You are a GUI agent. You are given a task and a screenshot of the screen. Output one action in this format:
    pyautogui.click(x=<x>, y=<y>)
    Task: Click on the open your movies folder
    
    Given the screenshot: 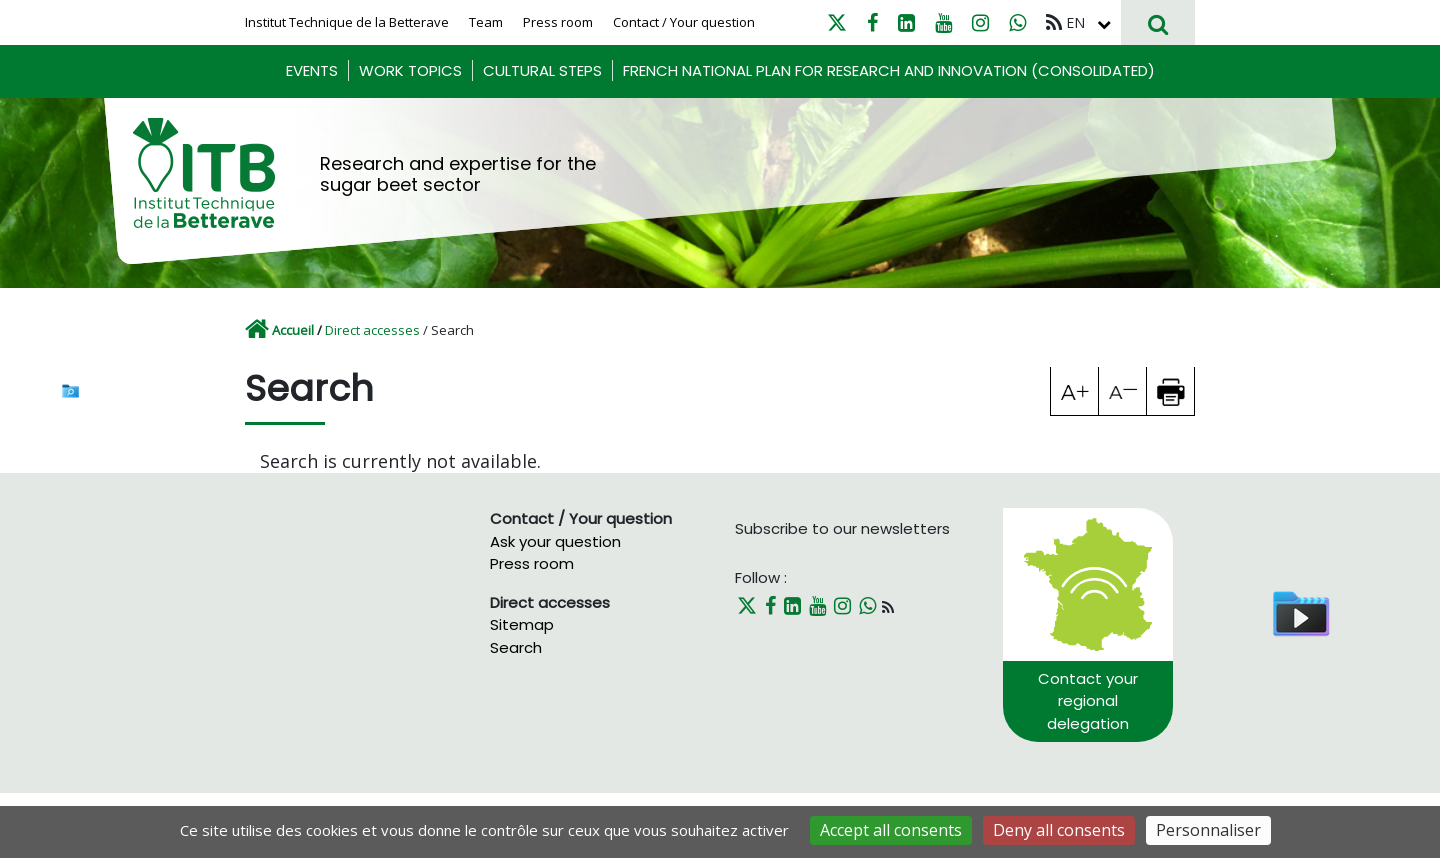 What is the action you would take?
    pyautogui.click(x=1301, y=615)
    